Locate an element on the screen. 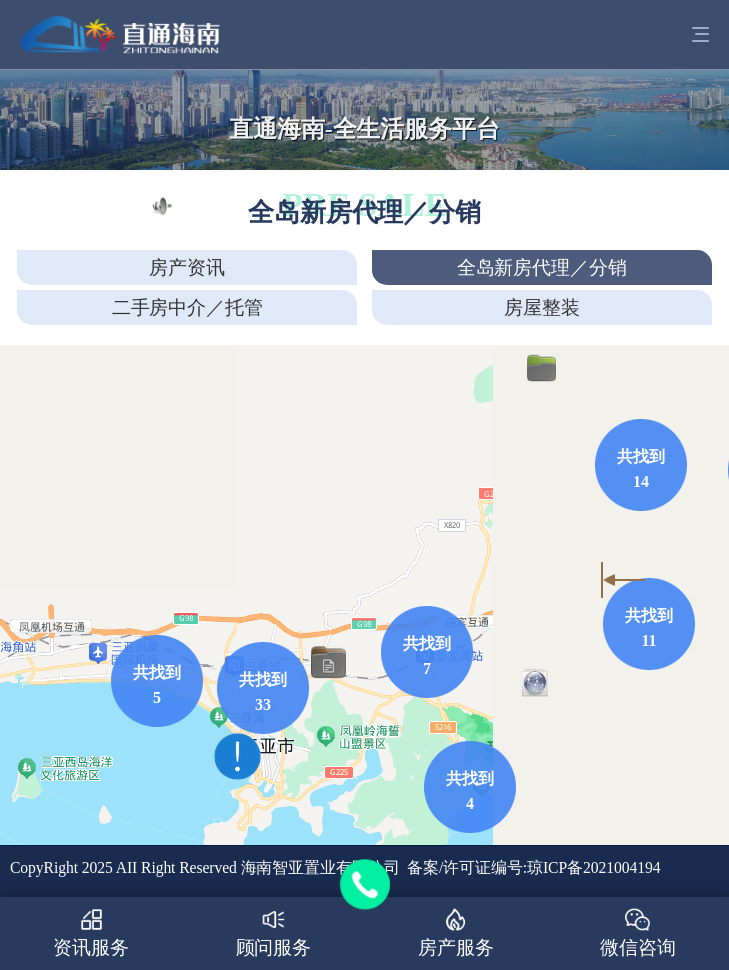  indicates an open or expanded folder is located at coordinates (541, 367).